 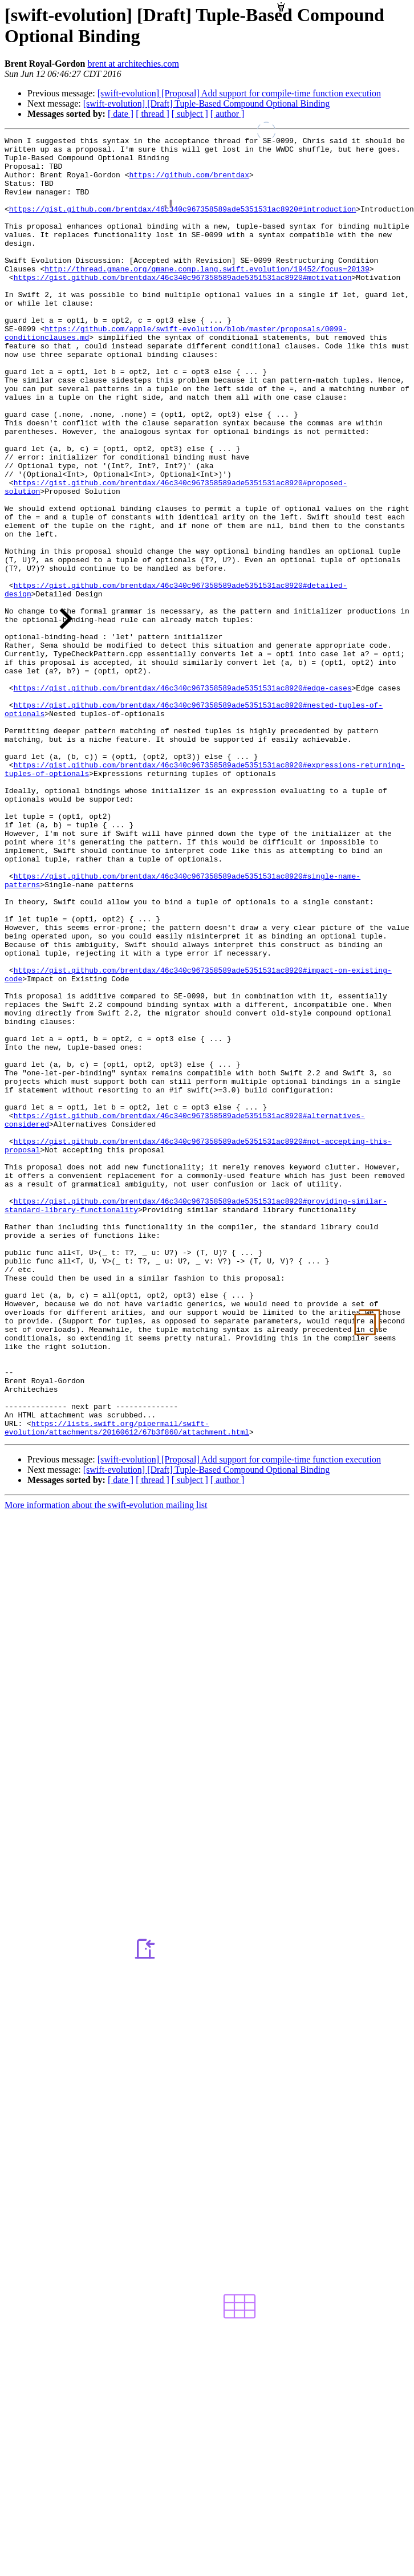 I want to click on indicates weak cellular network signal, so click(x=177, y=197).